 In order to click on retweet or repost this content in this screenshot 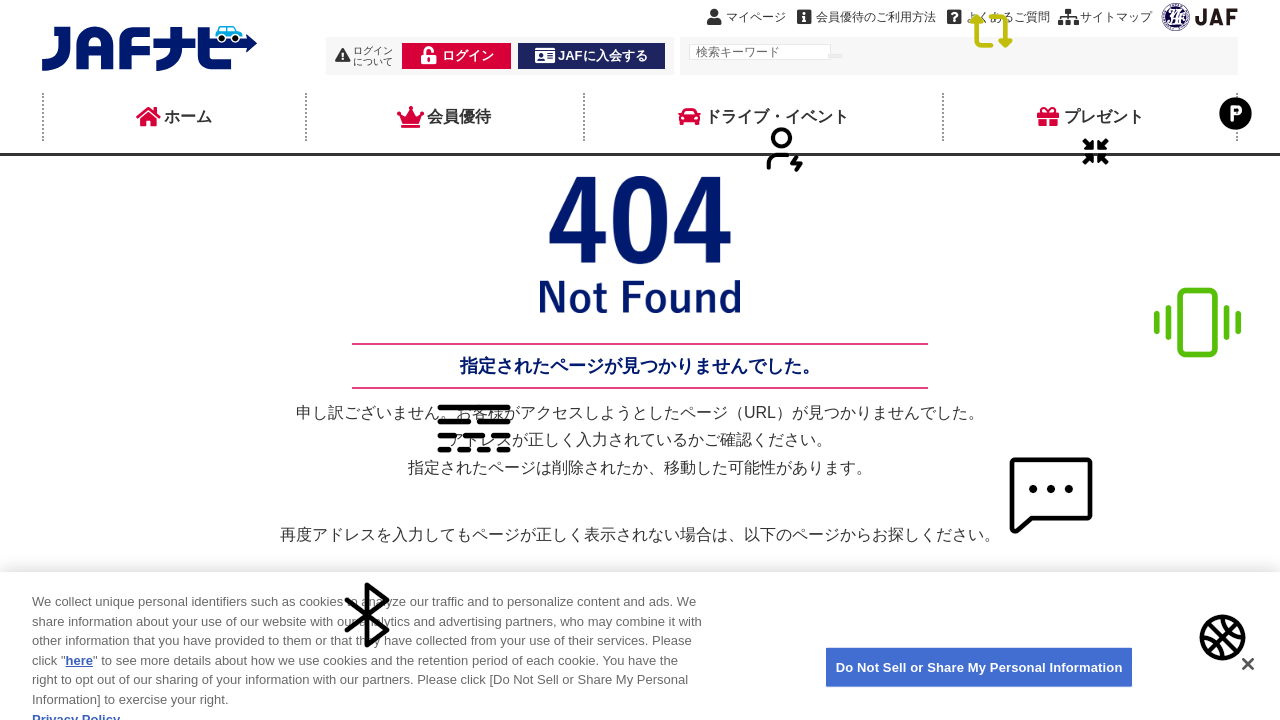, I will do `click(991, 31)`.